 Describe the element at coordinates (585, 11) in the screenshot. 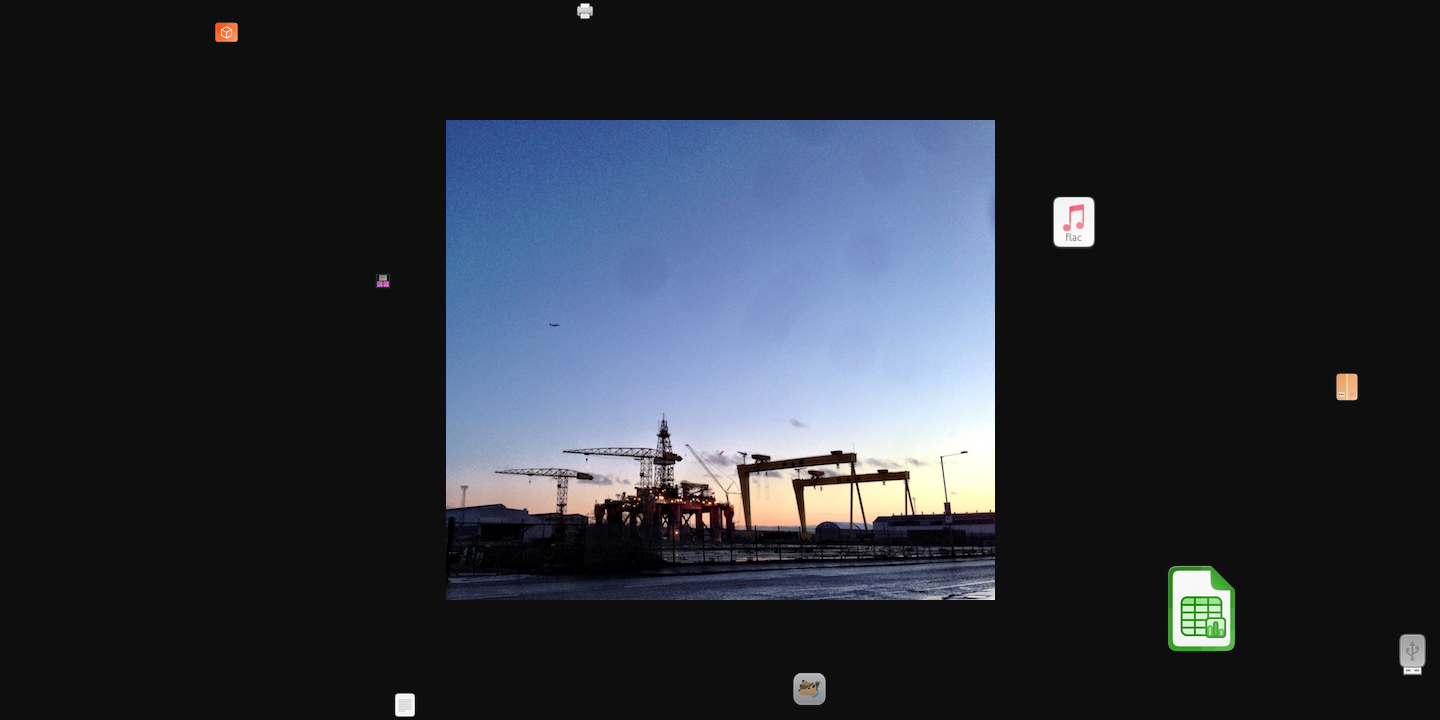

I see `print the current document` at that location.